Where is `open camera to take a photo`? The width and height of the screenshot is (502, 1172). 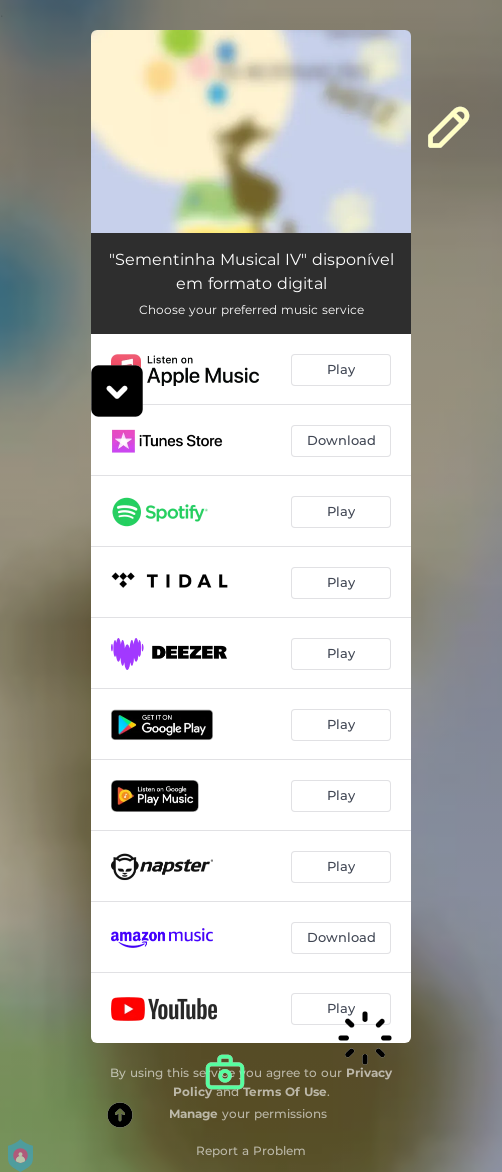
open camera to take a photo is located at coordinates (225, 1072).